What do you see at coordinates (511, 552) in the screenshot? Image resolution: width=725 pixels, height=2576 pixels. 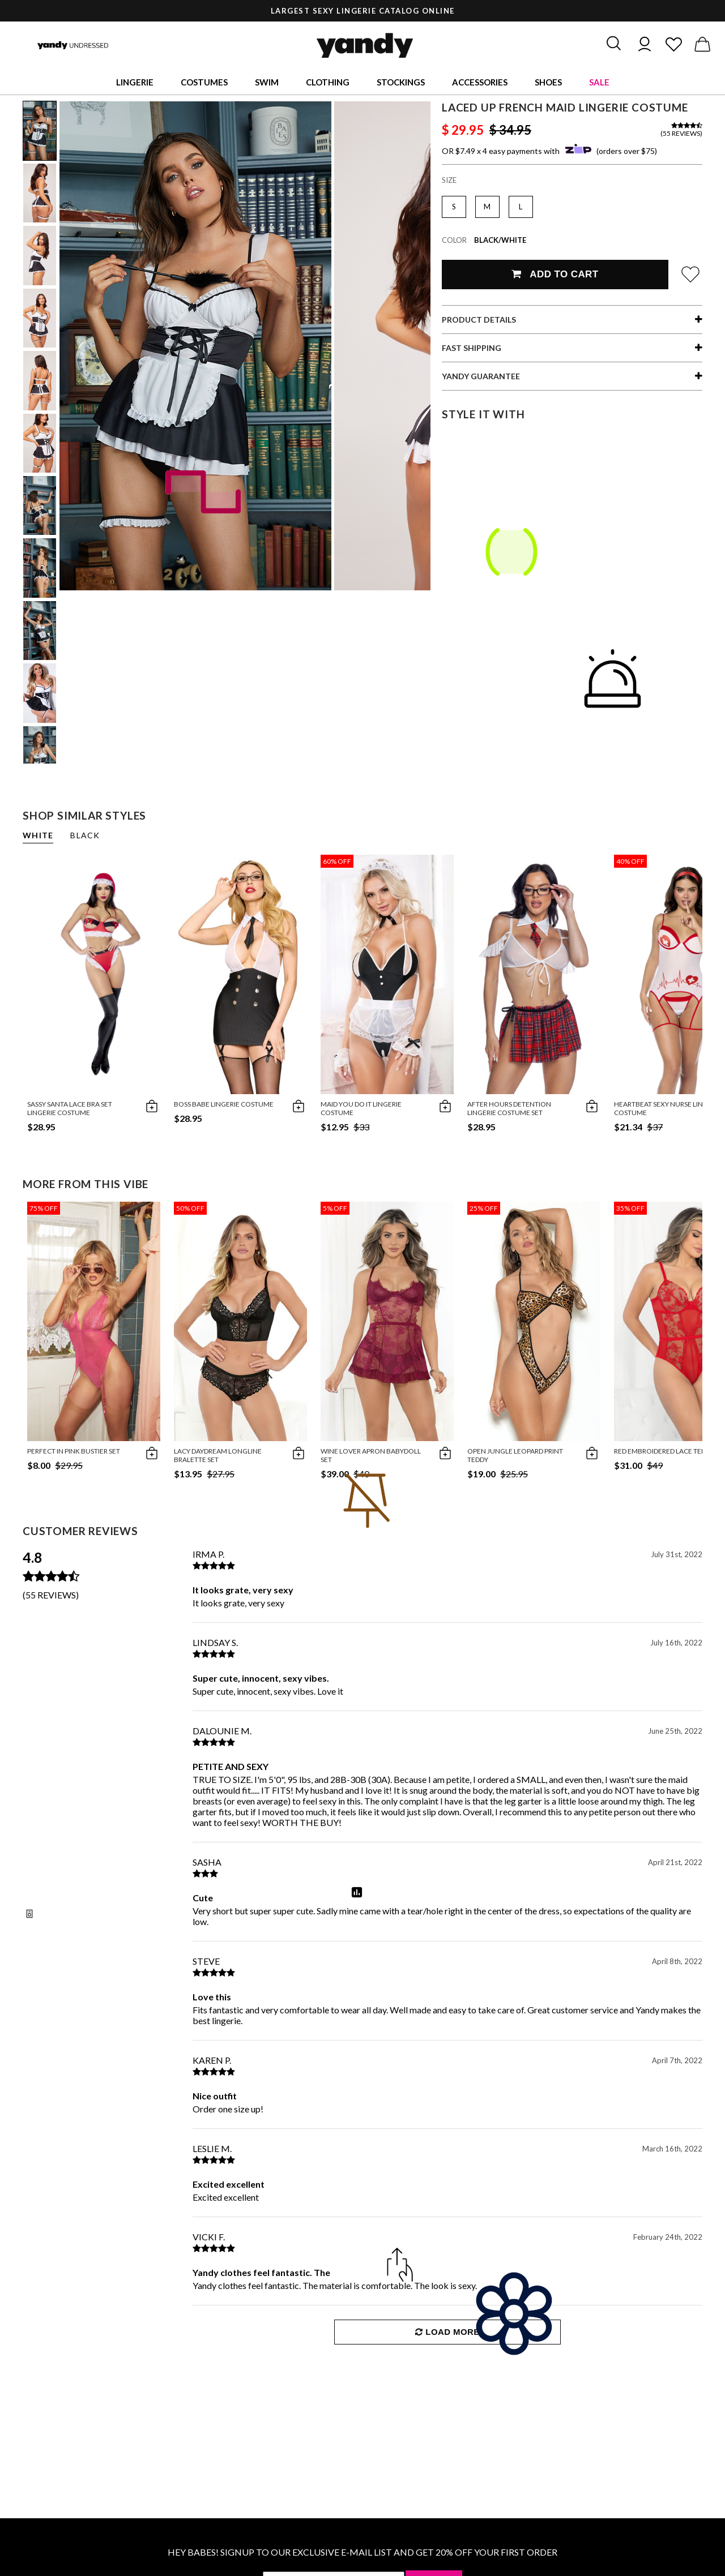 I see `insert parentheses in text or code` at bounding box center [511, 552].